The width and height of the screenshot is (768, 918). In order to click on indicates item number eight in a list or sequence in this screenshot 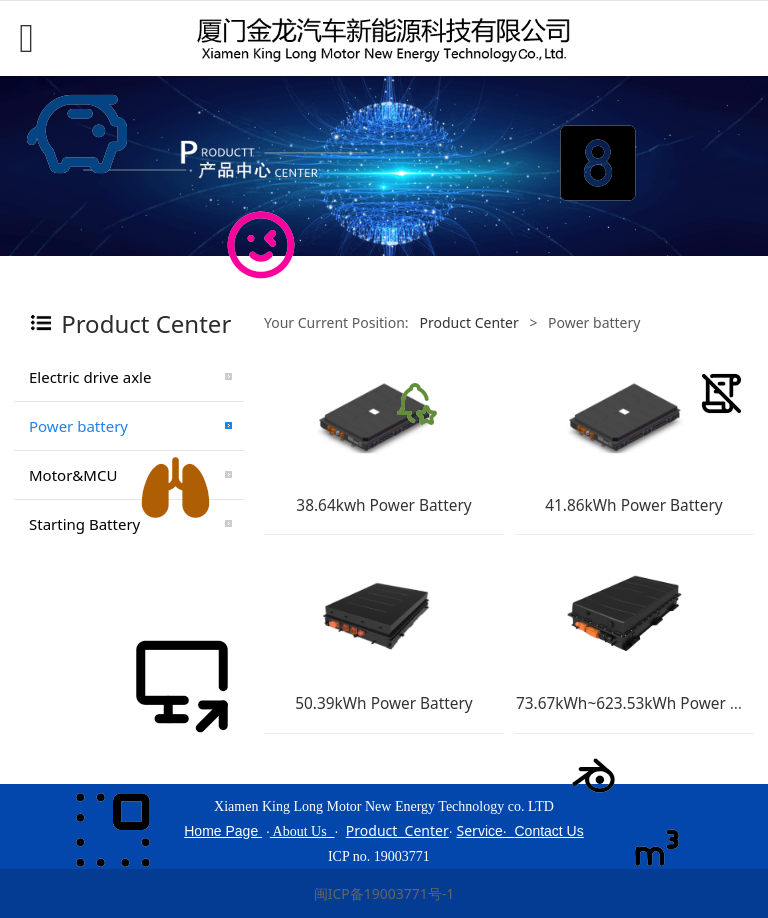, I will do `click(598, 163)`.